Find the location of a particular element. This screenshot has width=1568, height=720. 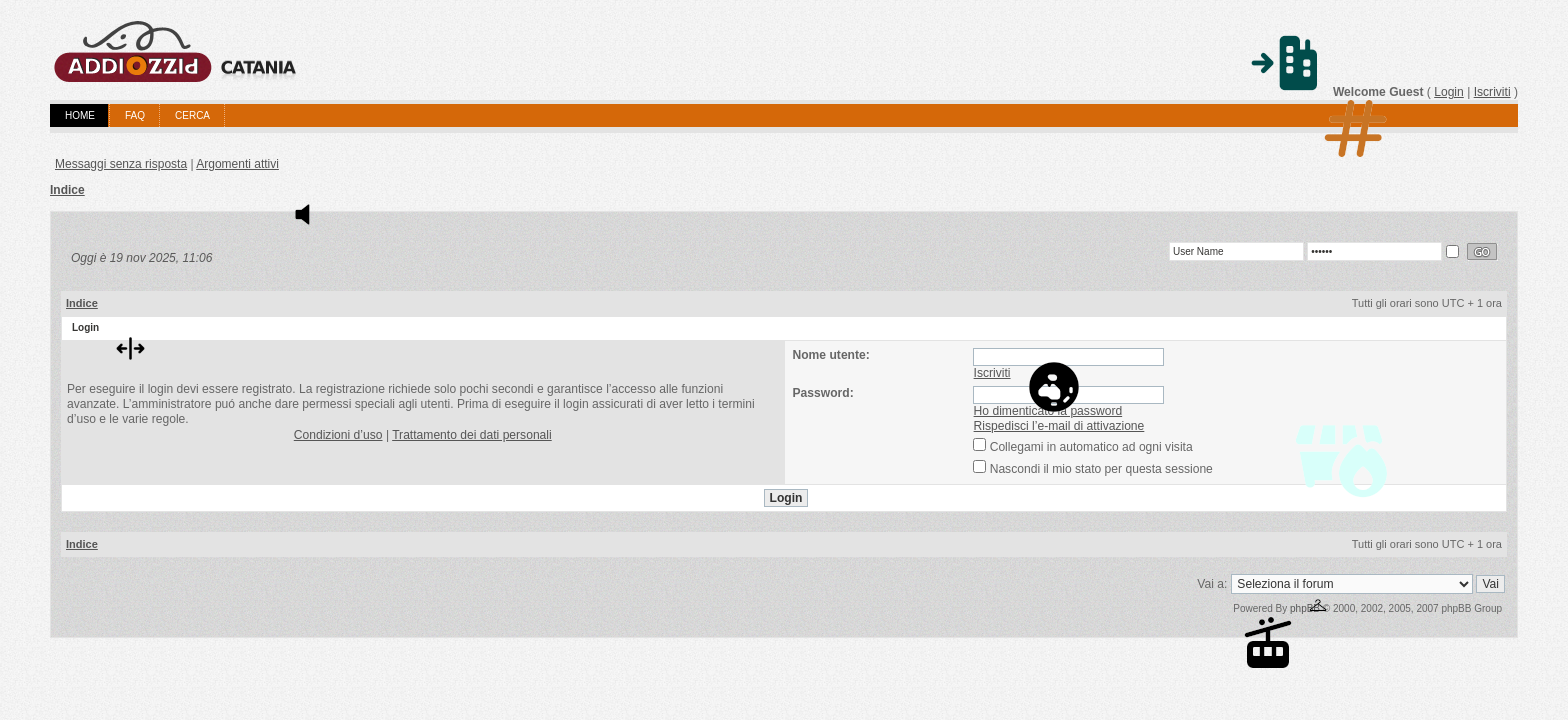

expand content horizontally is located at coordinates (130, 348).